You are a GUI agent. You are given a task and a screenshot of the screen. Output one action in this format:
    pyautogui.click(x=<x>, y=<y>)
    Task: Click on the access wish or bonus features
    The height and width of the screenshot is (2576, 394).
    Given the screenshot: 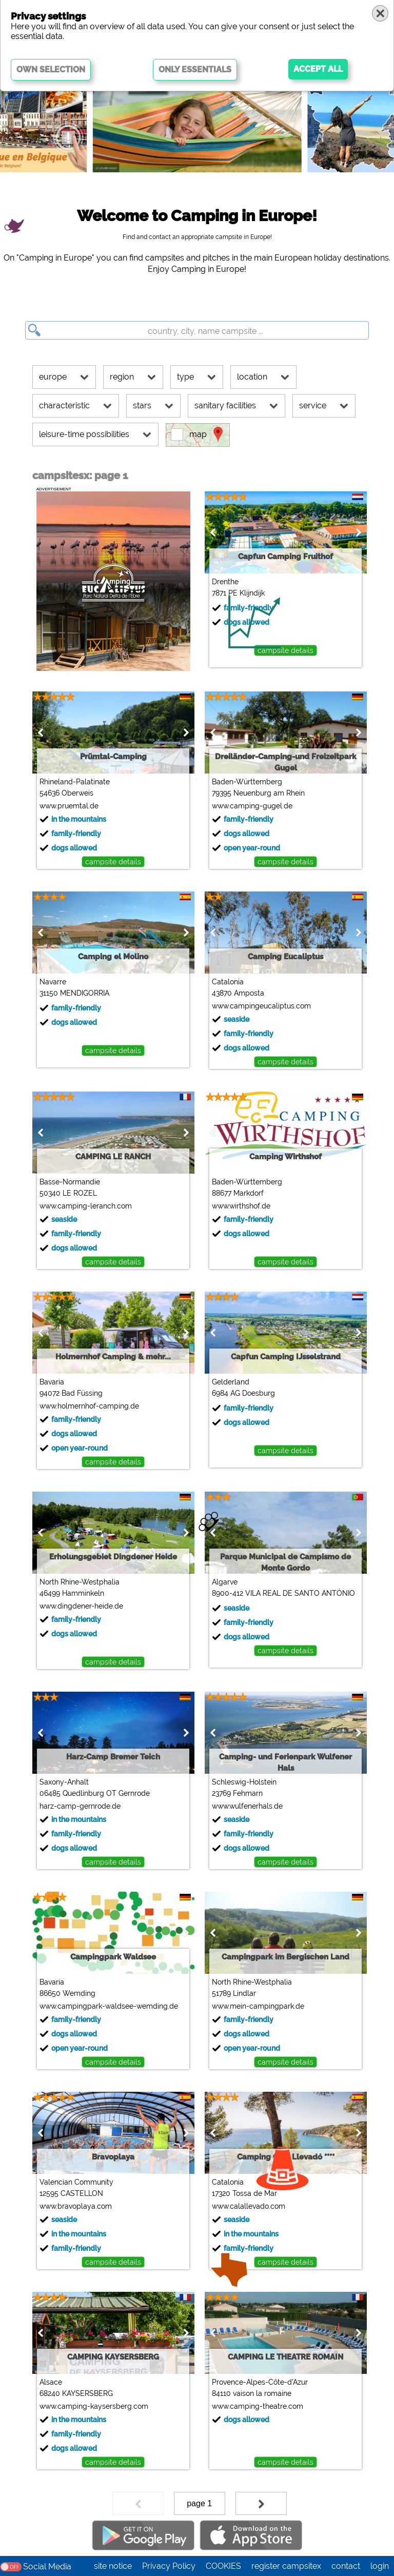 What is the action you would take?
    pyautogui.click(x=14, y=226)
    